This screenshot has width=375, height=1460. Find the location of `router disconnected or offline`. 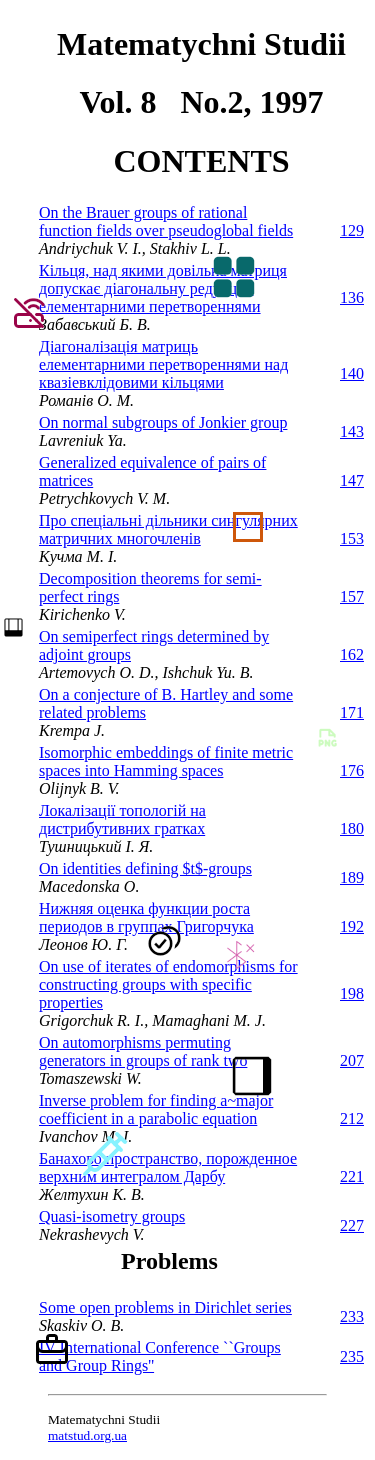

router disconnected or offline is located at coordinates (29, 313).